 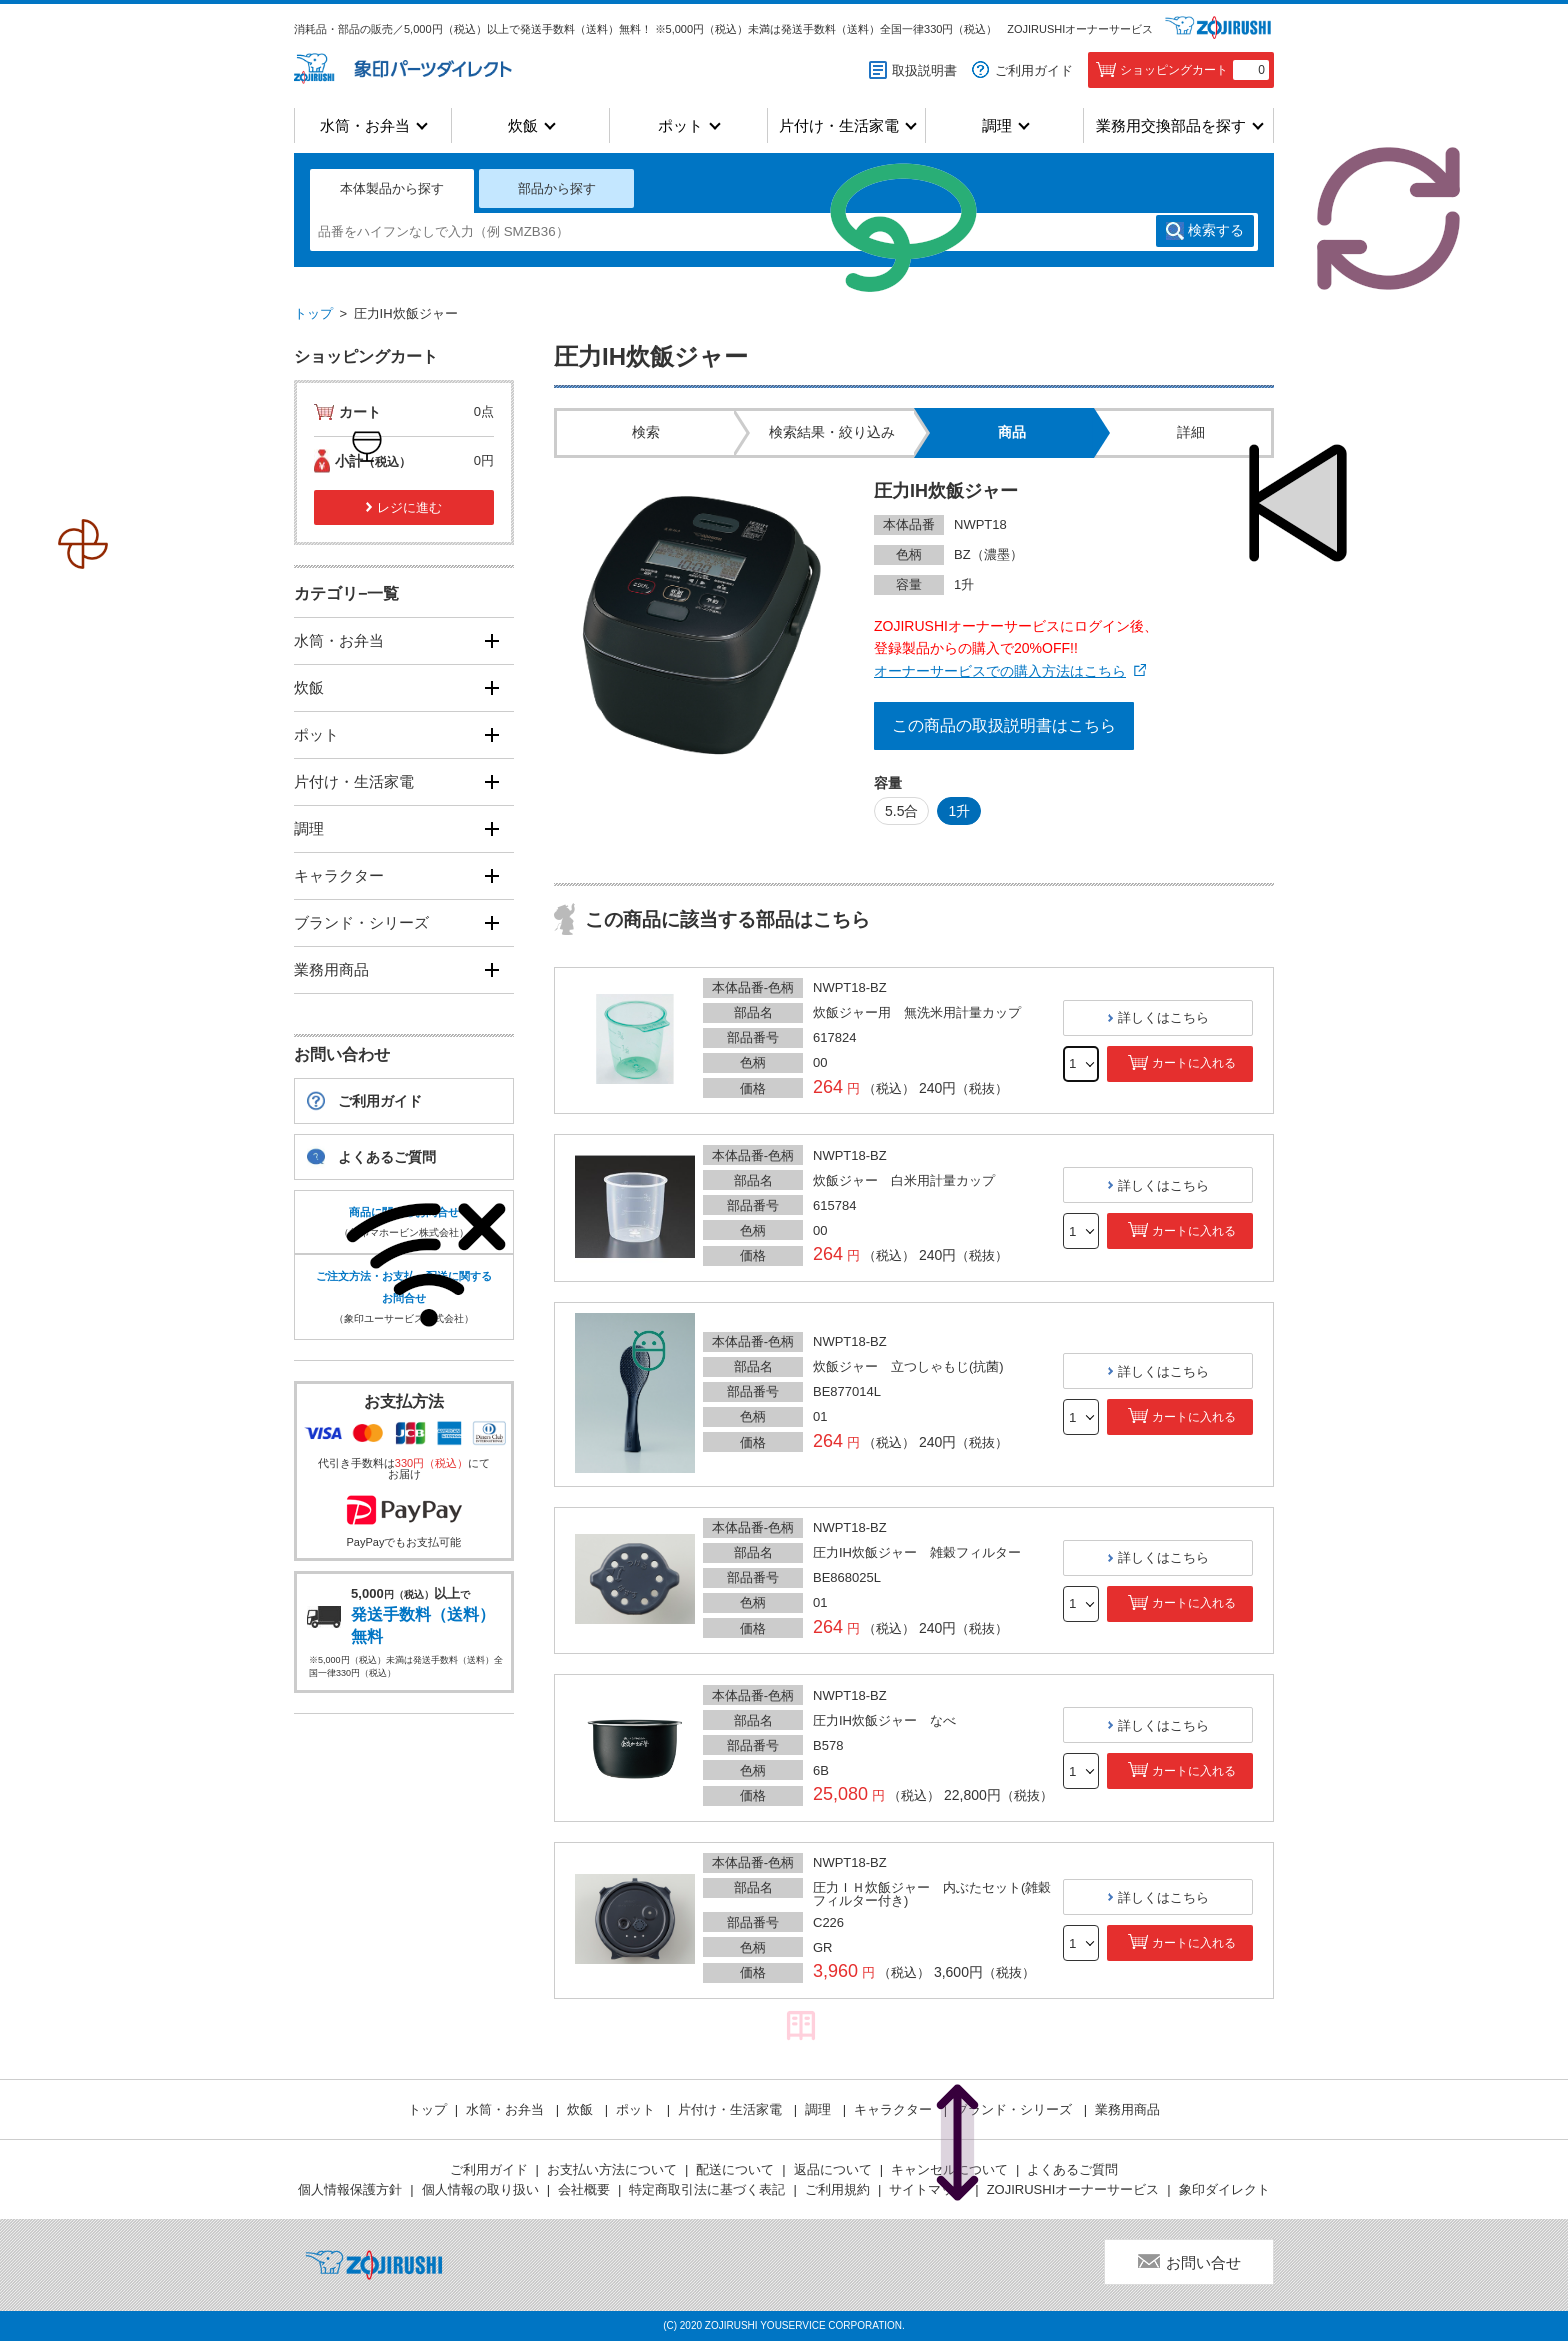 What do you see at coordinates (83, 544) in the screenshot?
I see `open google photos app` at bounding box center [83, 544].